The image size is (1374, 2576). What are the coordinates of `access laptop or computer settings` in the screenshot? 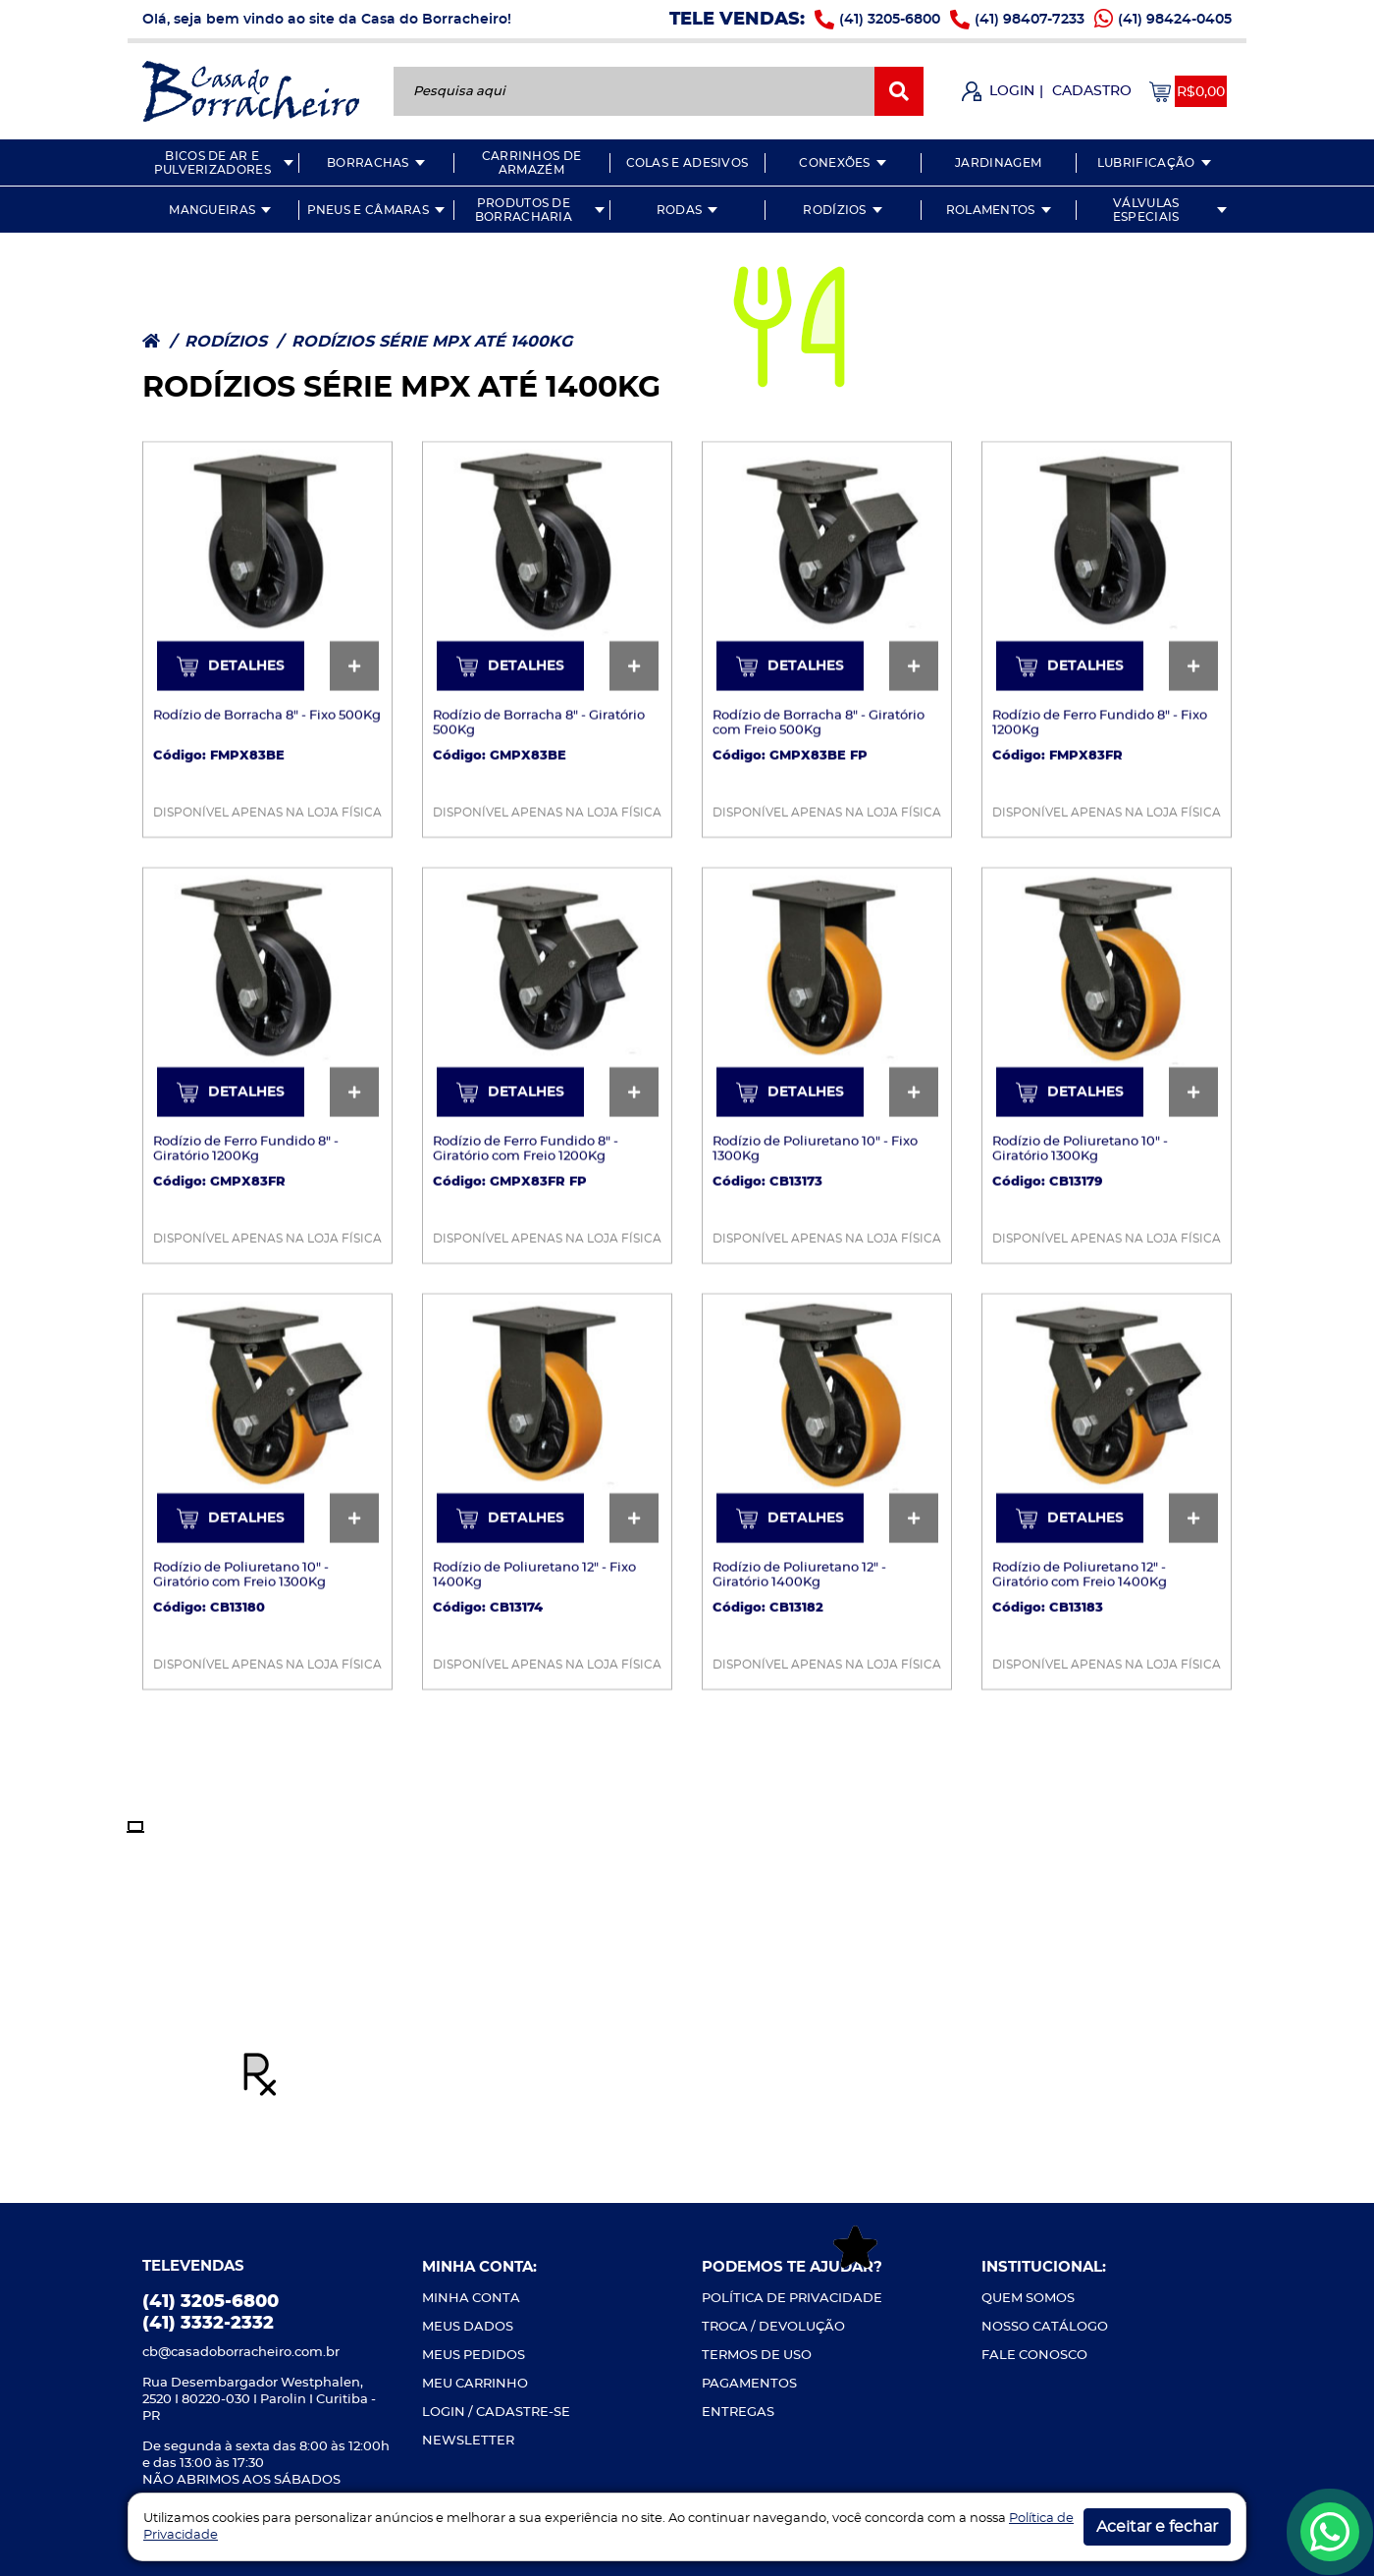 It's located at (135, 1827).